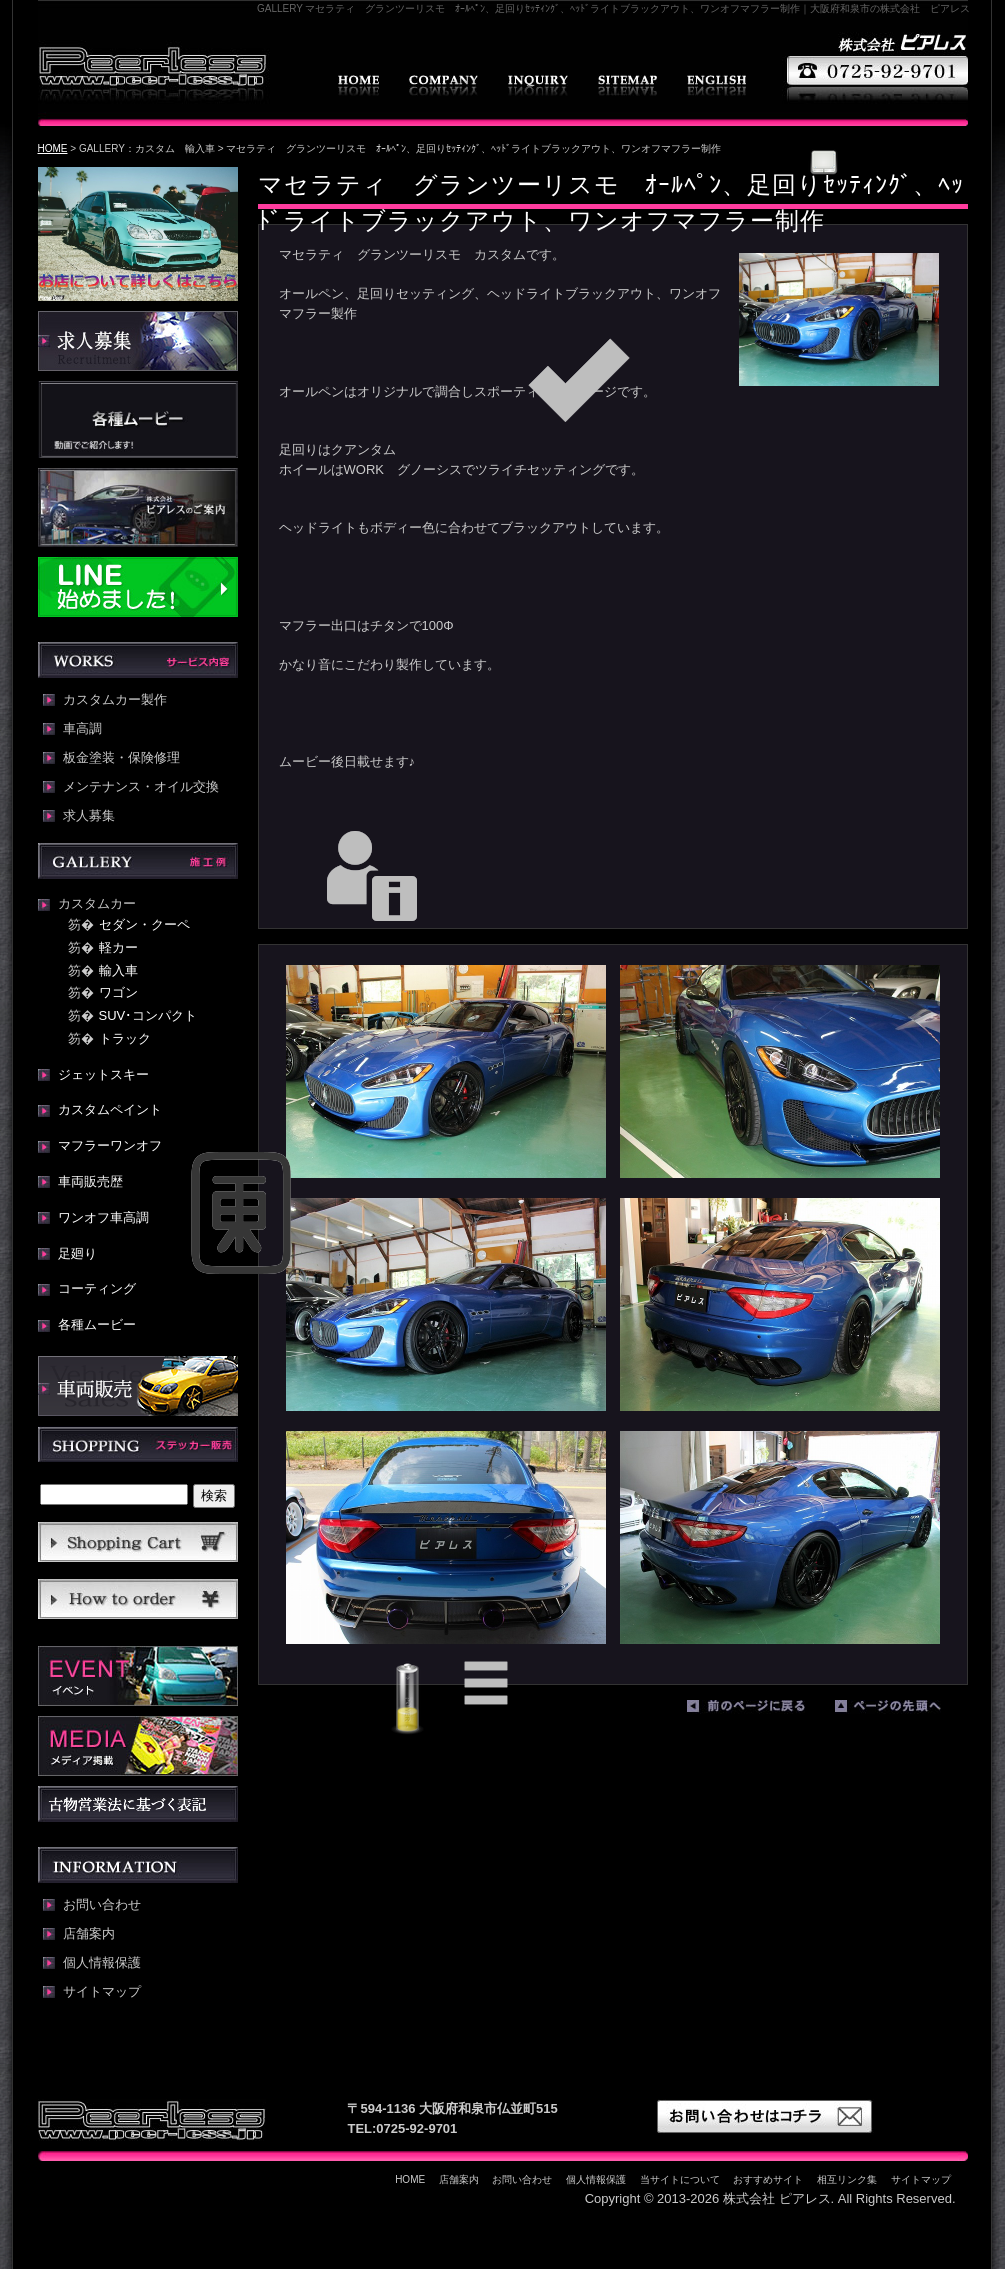 The height and width of the screenshot is (2269, 1005). Describe the element at coordinates (823, 162) in the screenshot. I see `touchpad input device settings` at that location.